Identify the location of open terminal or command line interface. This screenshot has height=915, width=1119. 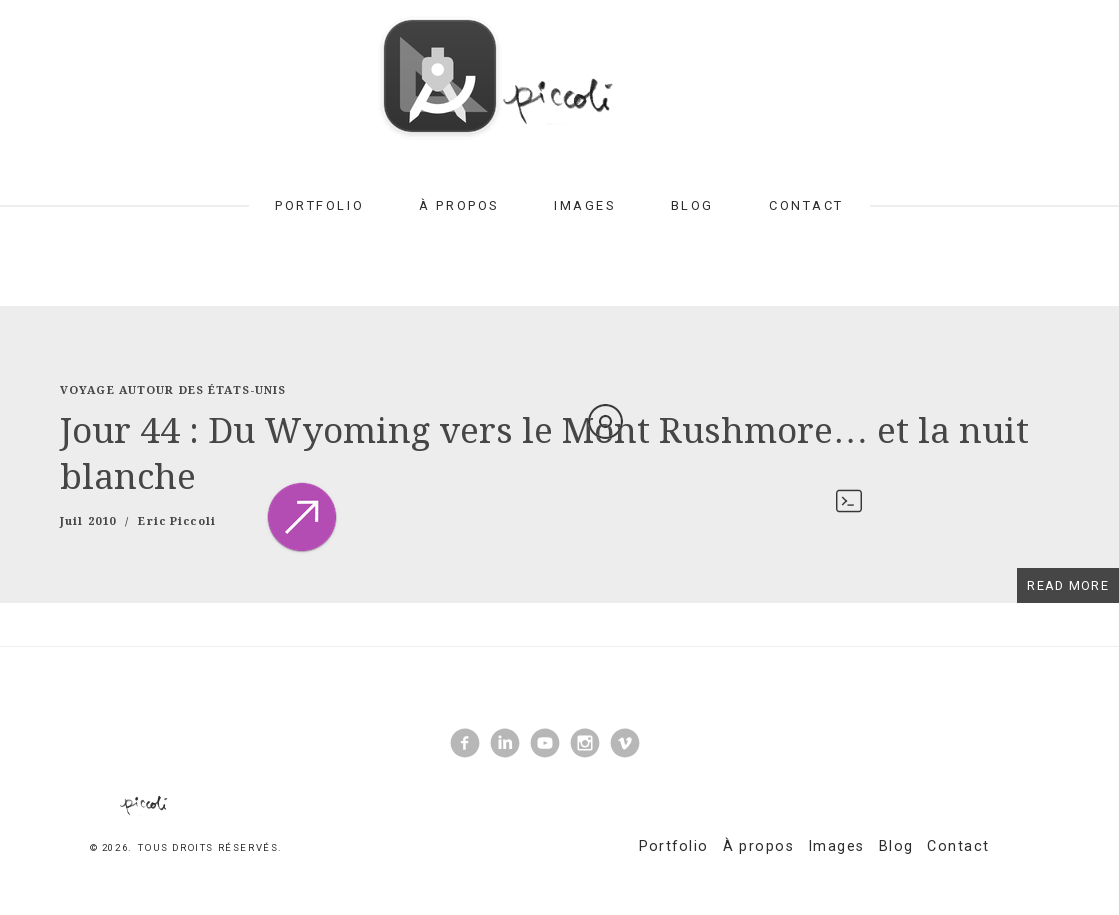
(849, 501).